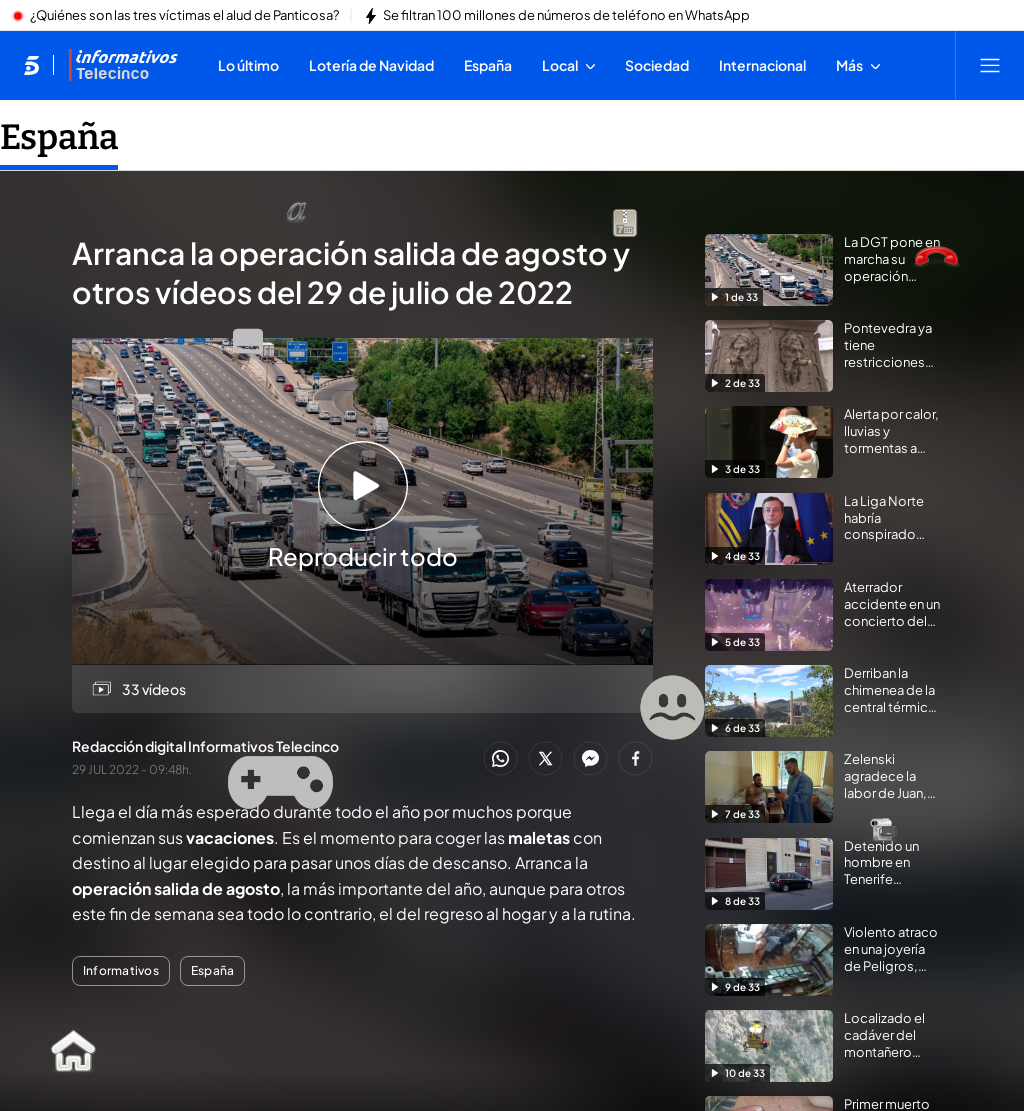 The height and width of the screenshot is (1111, 1024). I want to click on indicates a warning or concerning status, so click(672, 707).